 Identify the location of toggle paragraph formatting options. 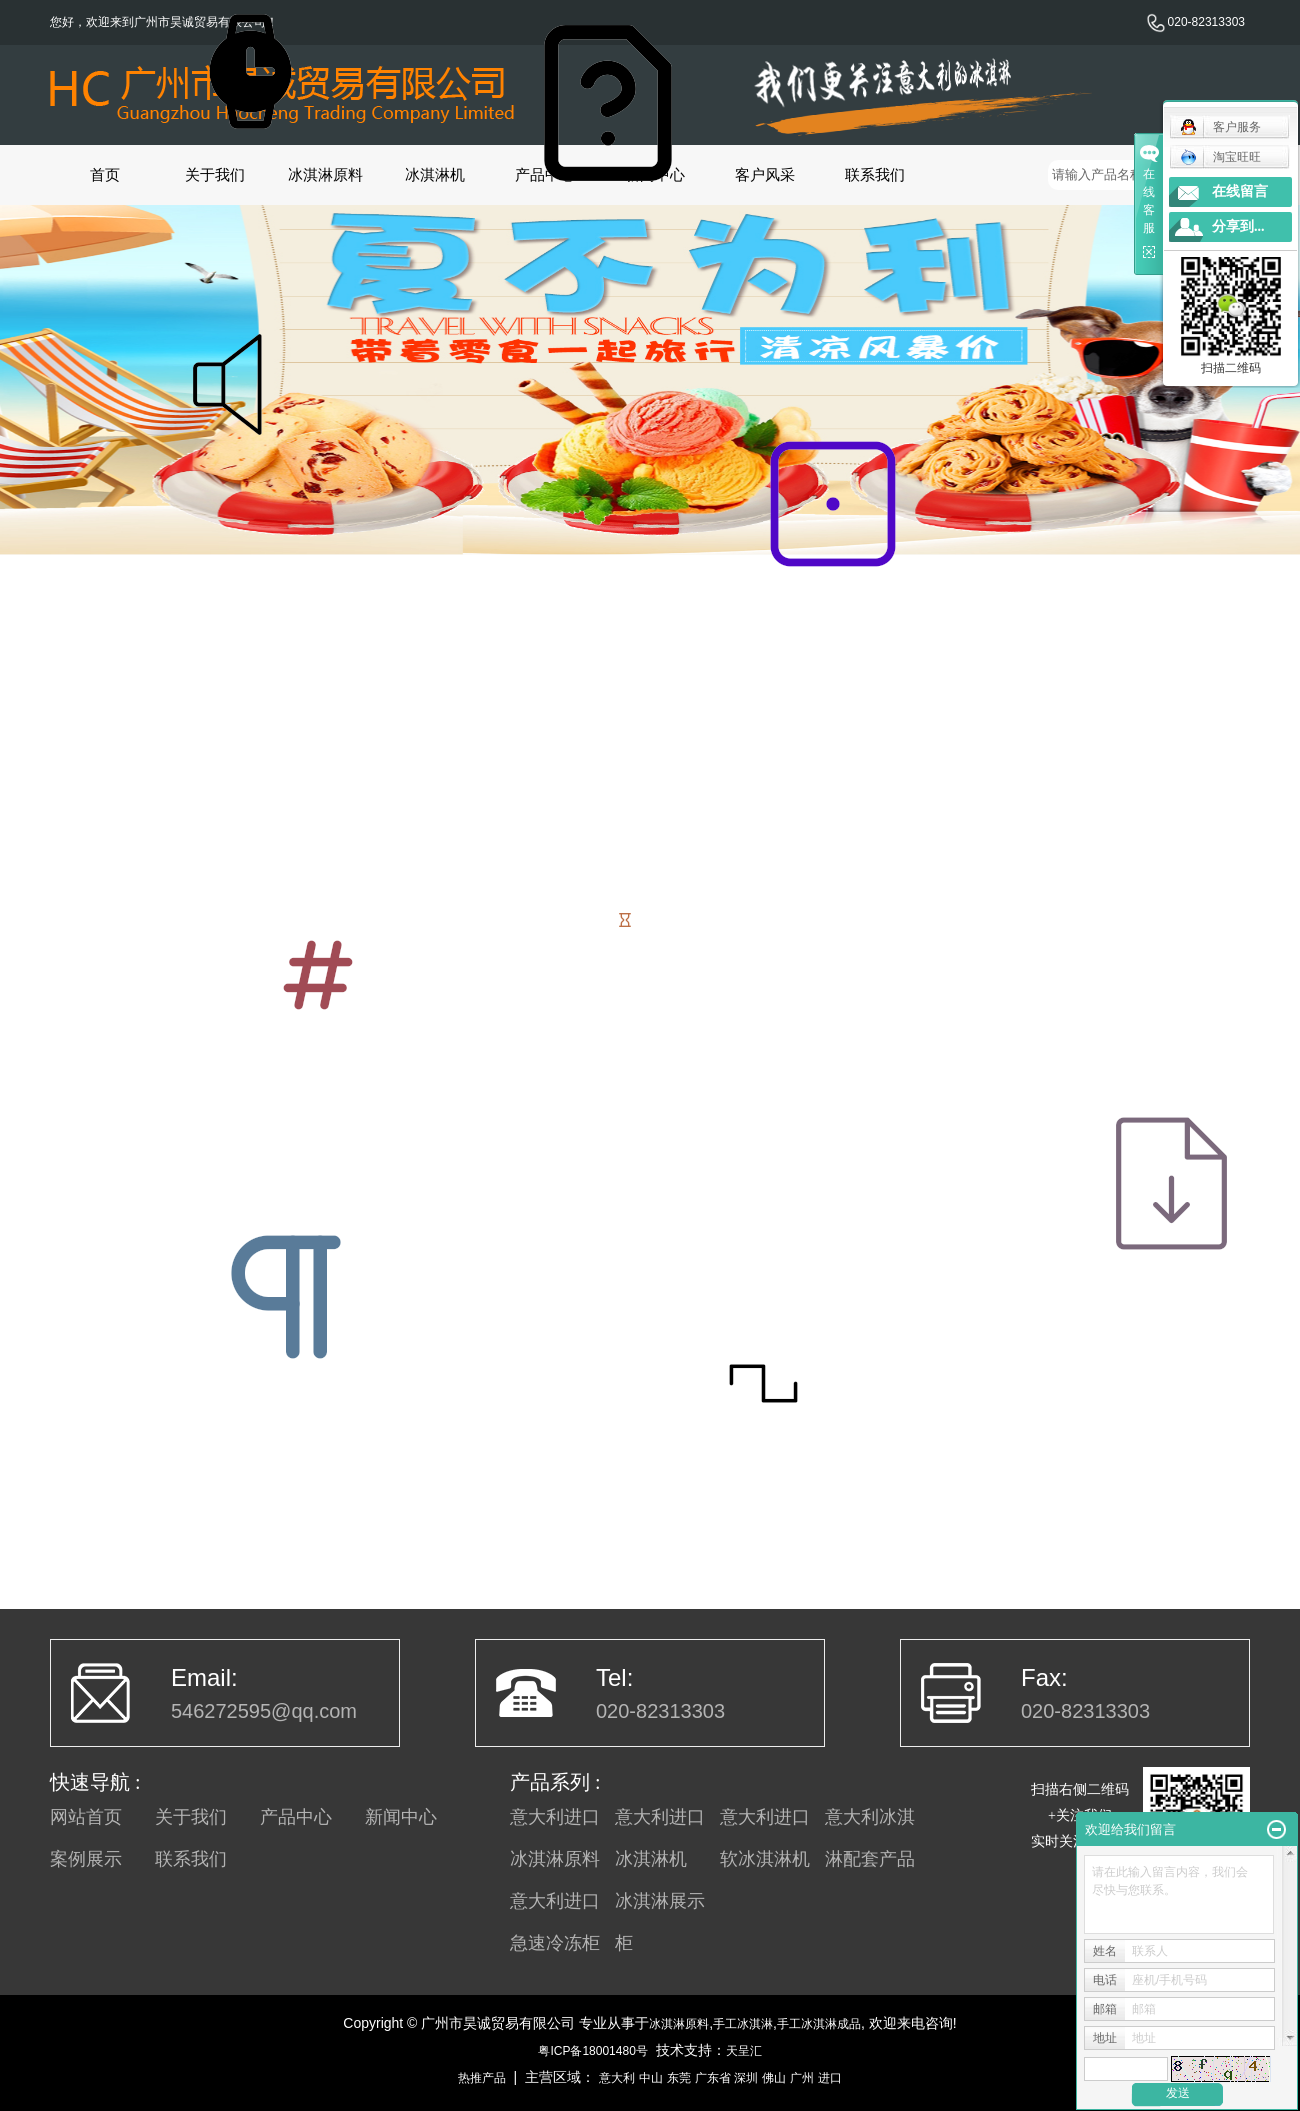
(286, 1297).